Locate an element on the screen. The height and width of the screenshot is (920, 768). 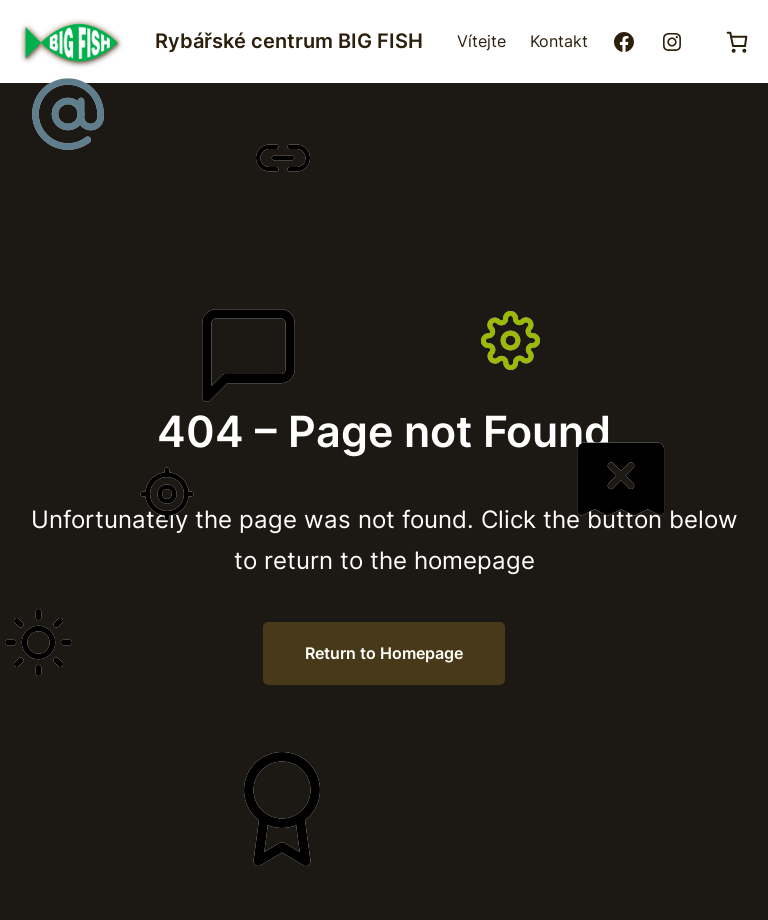
switch to light mode is located at coordinates (38, 642).